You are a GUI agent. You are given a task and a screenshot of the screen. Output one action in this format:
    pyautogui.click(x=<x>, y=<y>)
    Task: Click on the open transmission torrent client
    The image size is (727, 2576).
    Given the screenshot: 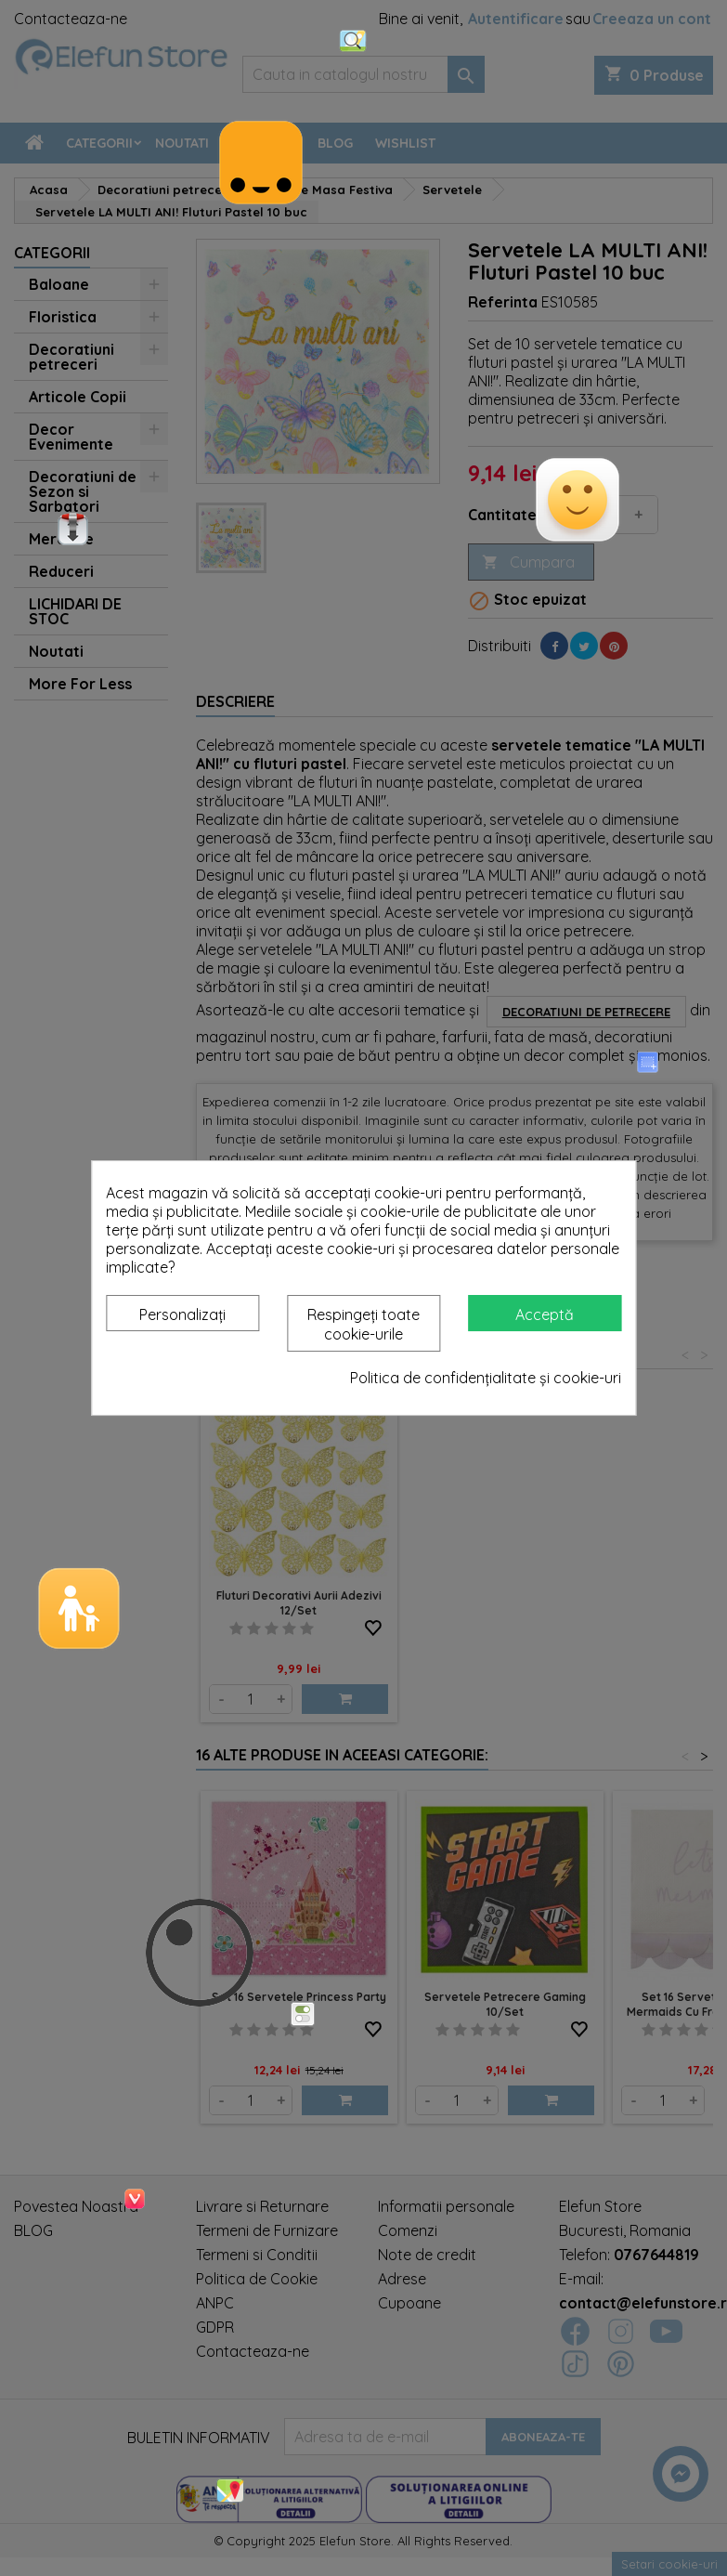 What is the action you would take?
    pyautogui.click(x=72, y=530)
    